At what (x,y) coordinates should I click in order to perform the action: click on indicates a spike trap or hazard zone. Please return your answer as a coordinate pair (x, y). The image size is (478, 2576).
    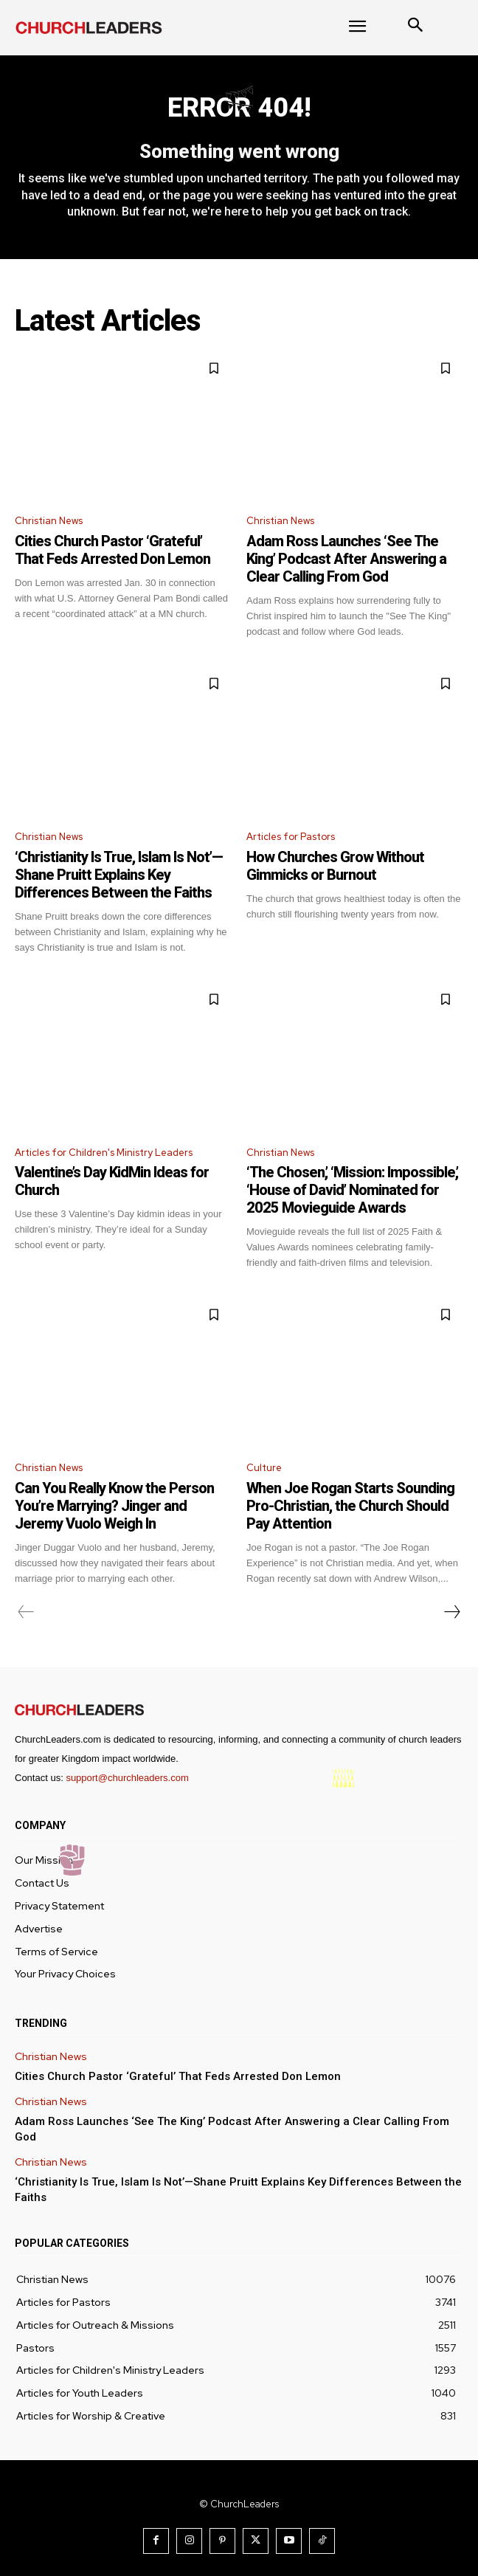
    Looking at the image, I should click on (343, 1777).